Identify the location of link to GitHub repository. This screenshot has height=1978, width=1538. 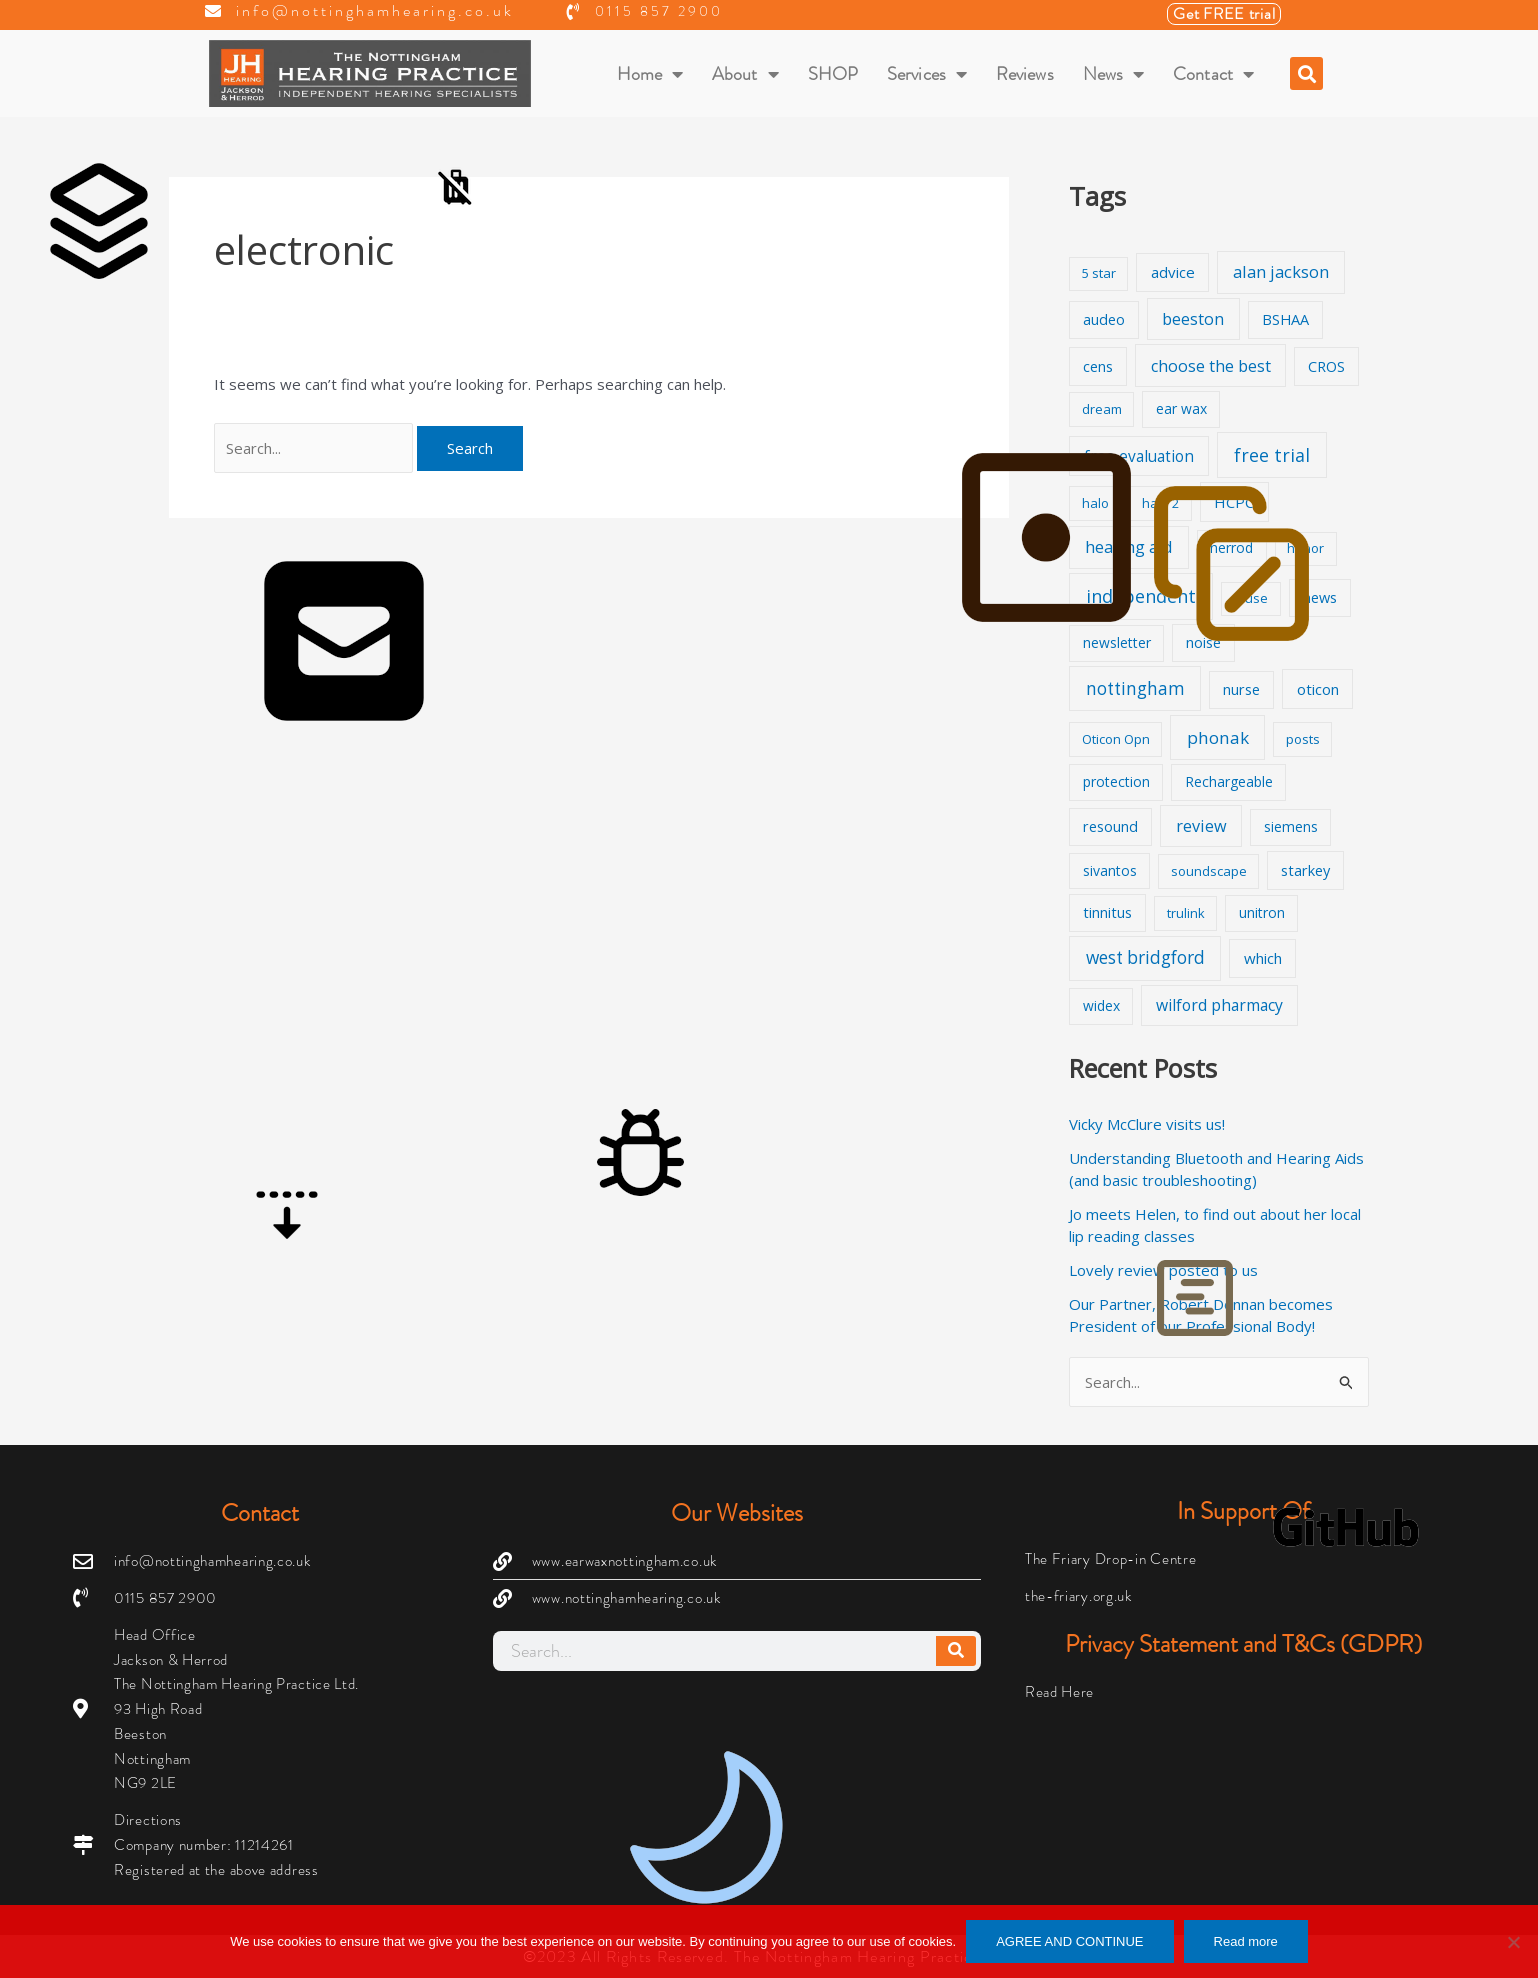
(1347, 1527).